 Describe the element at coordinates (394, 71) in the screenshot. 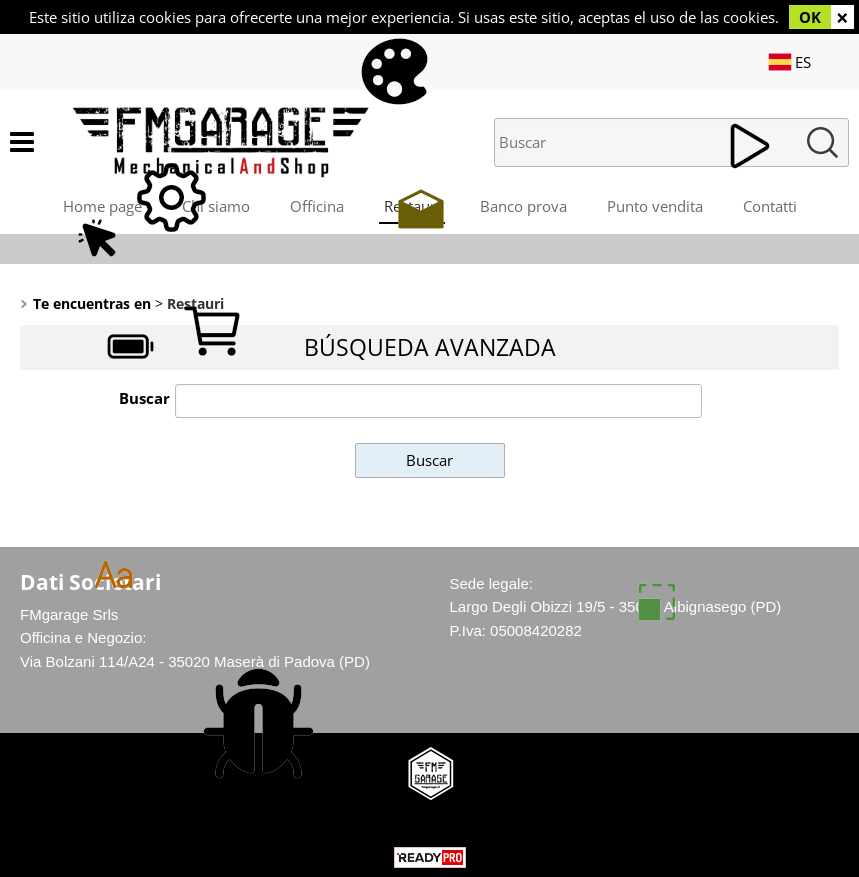

I see `open color picker or theme settings` at that location.